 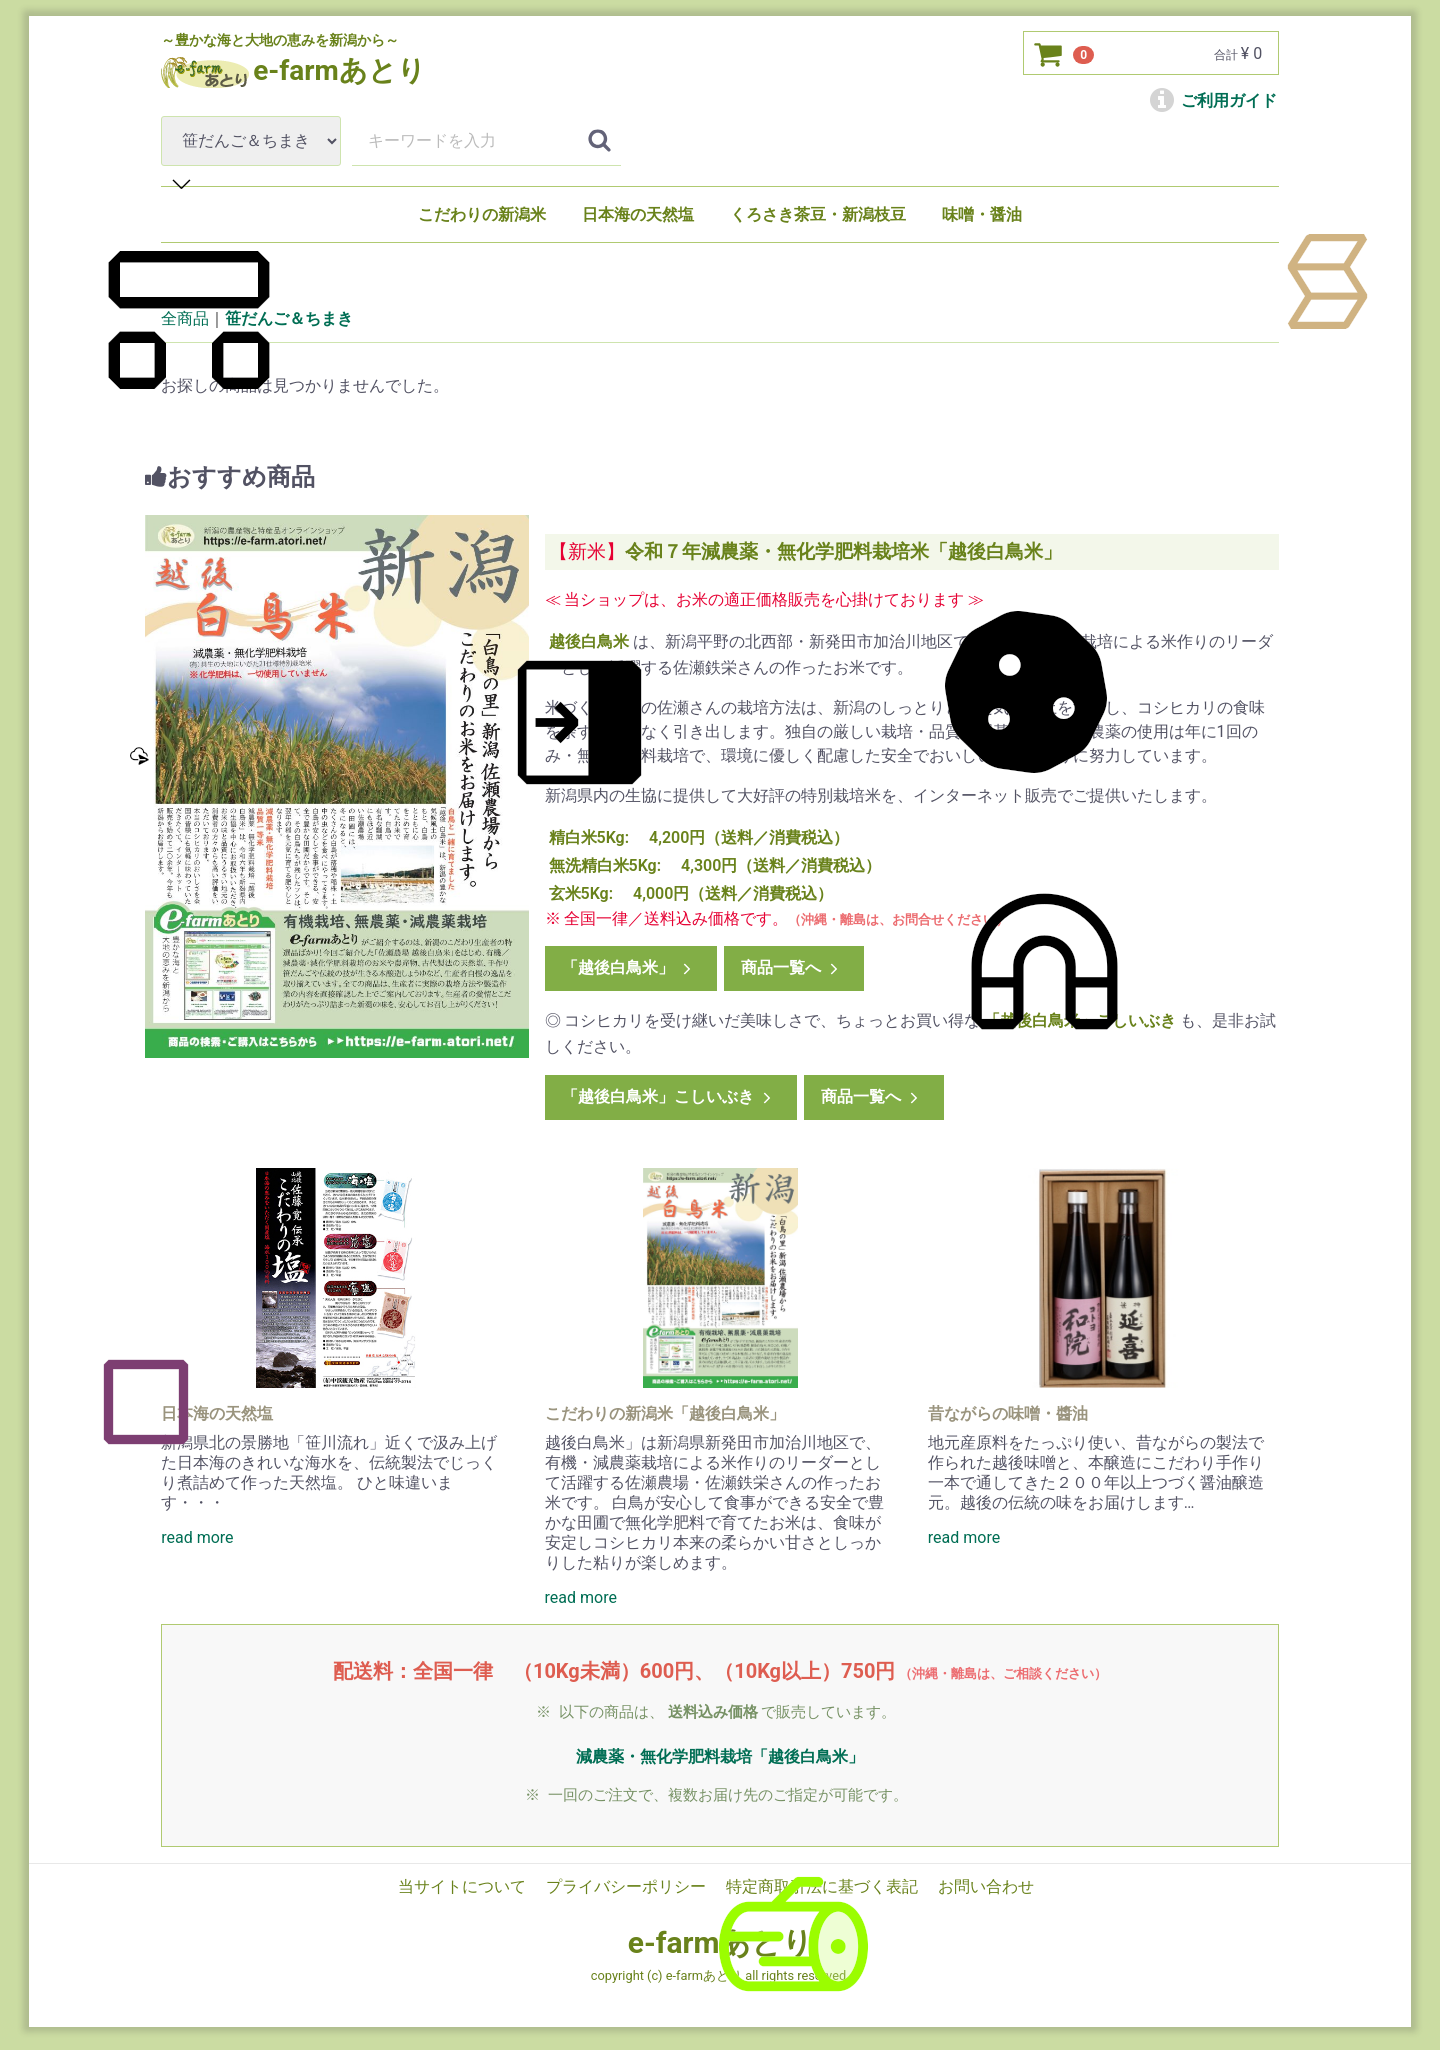 I want to click on stop or halt a running process, so click(x=146, y=1402).